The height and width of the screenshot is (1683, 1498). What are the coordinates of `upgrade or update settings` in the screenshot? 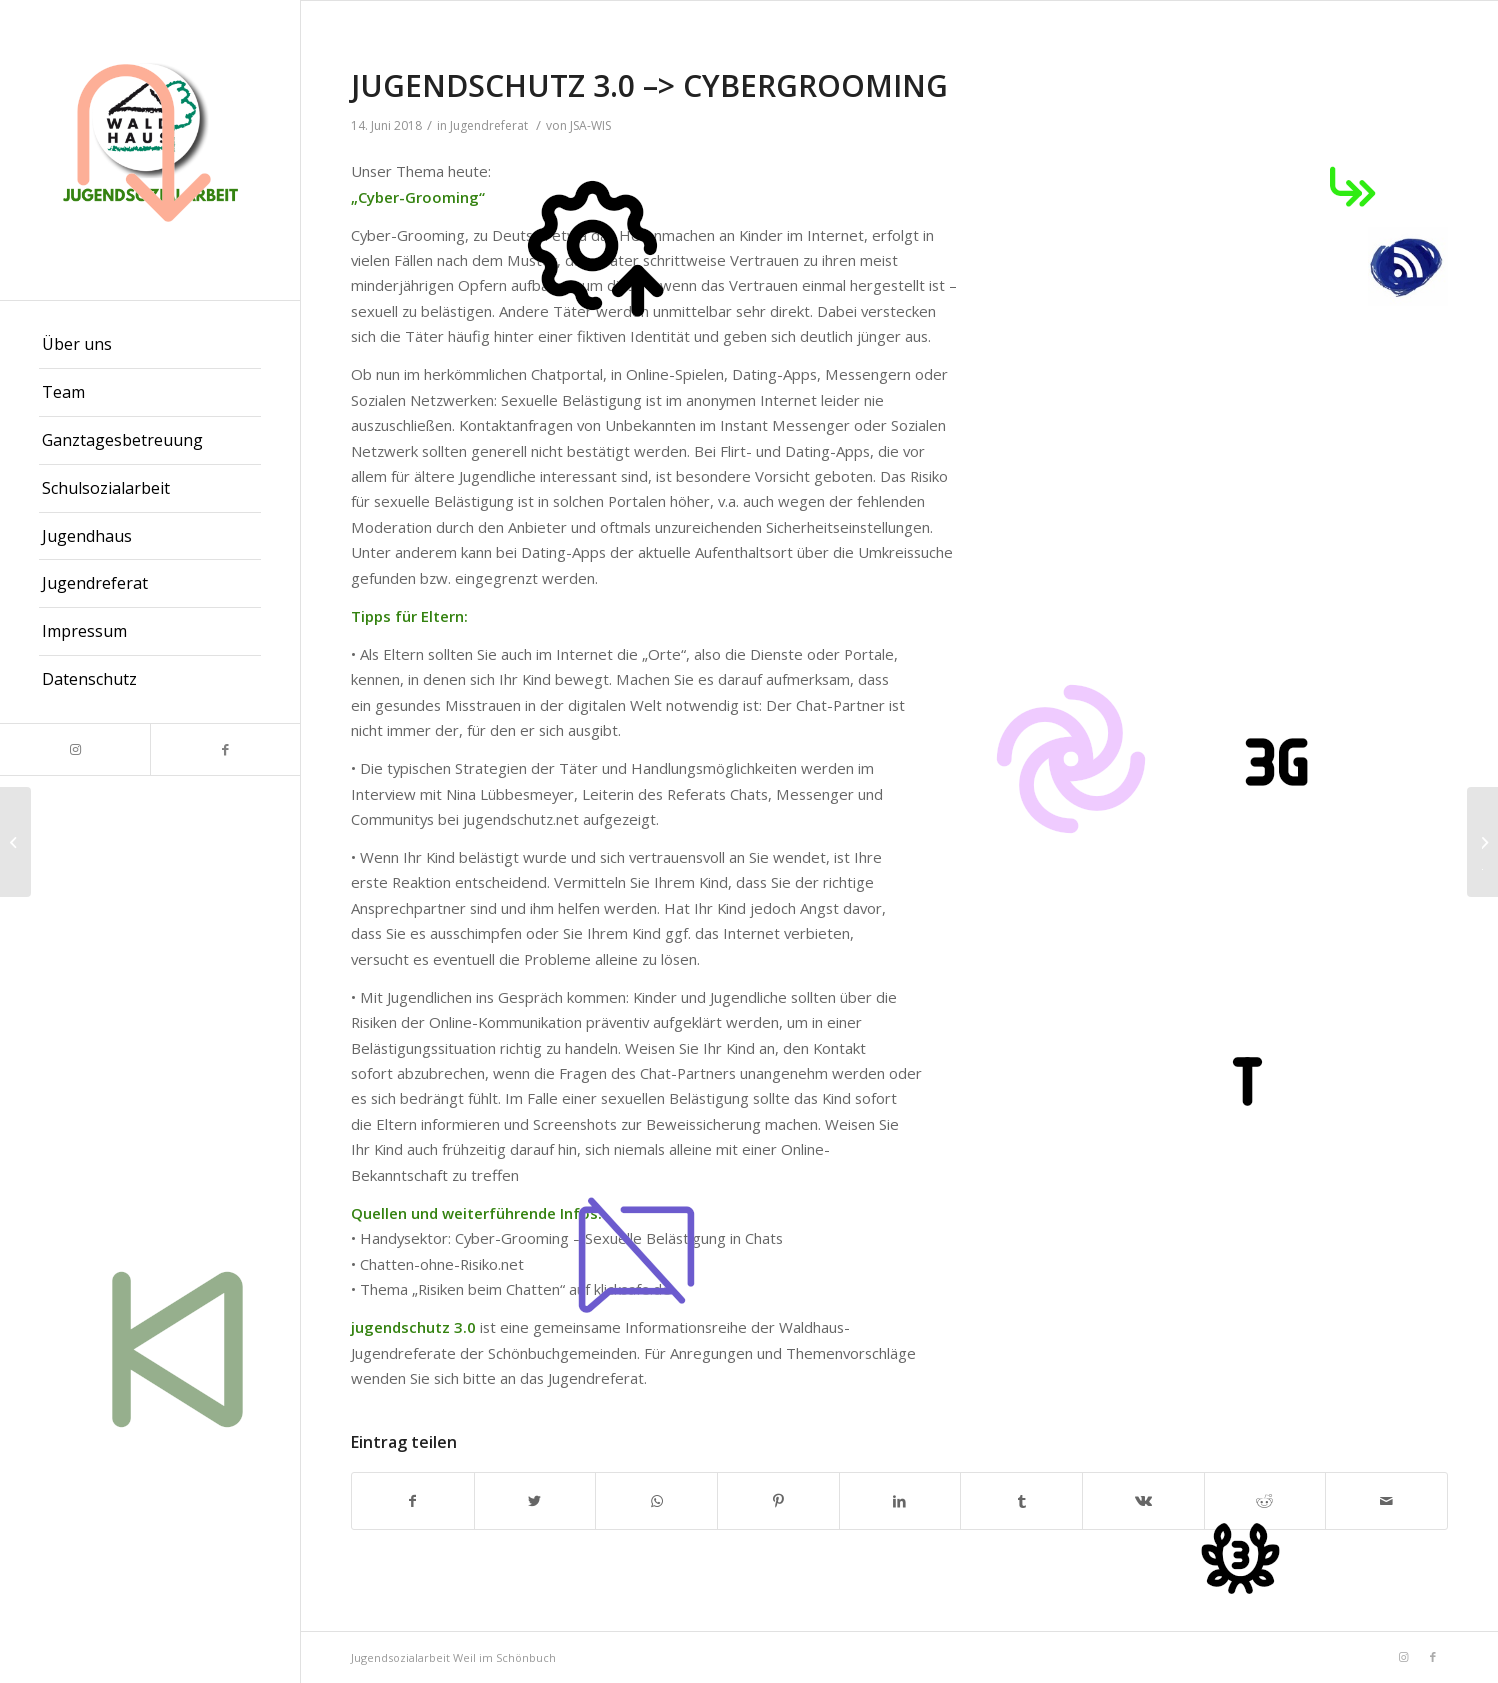 It's located at (592, 245).